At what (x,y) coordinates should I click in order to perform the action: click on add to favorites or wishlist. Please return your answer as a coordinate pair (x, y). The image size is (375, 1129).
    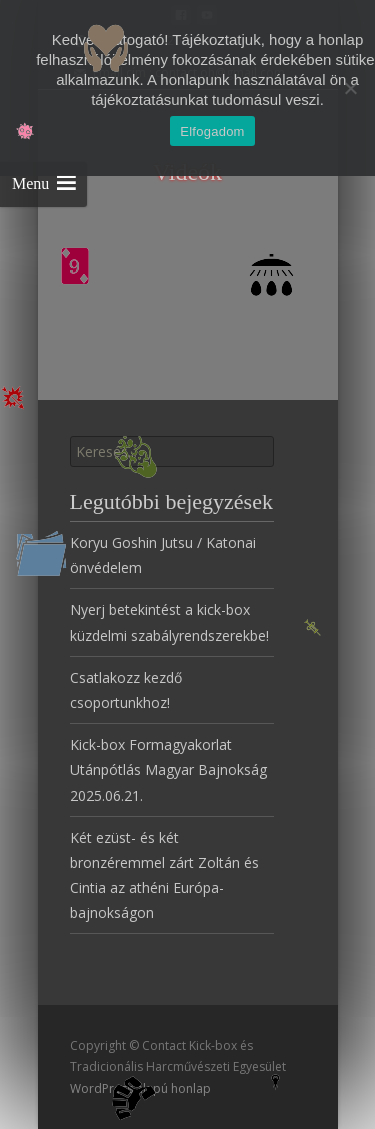
    Looking at the image, I should click on (106, 48).